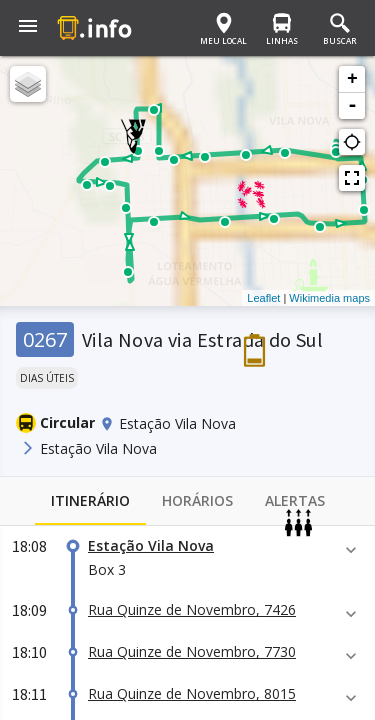 The image size is (375, 720). Describe the element at coordinates (310, 276) in the screenshot. I see `decorative candle or lighting element in a game interface` at that location.